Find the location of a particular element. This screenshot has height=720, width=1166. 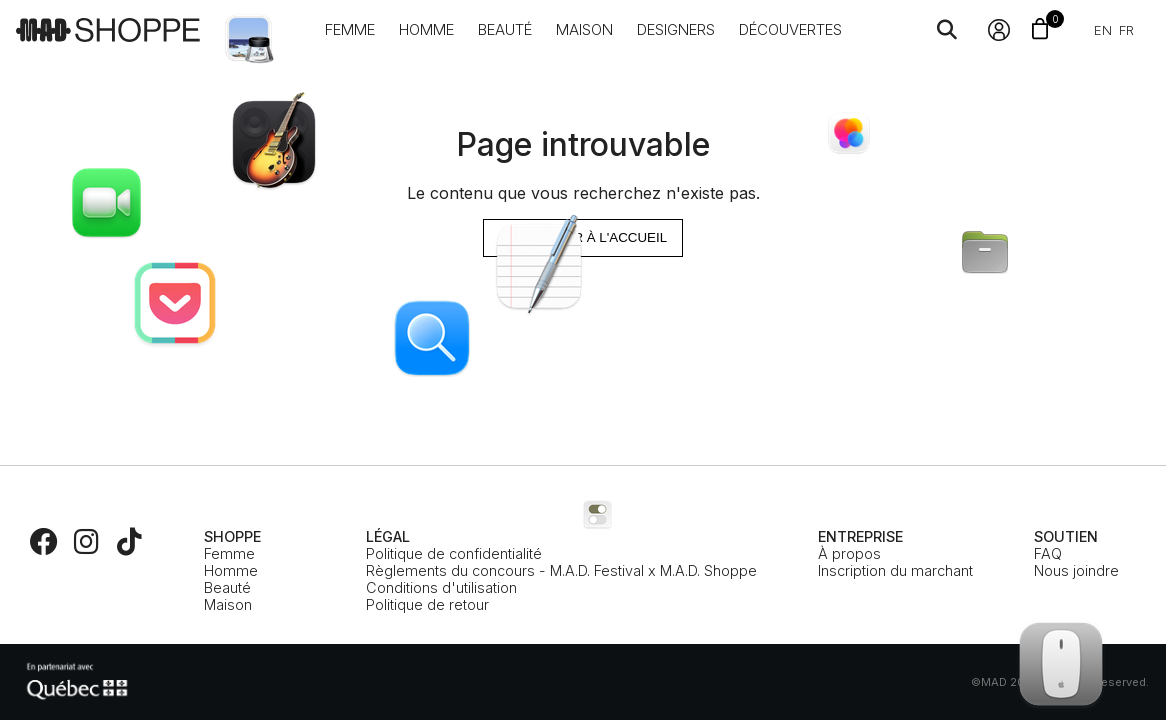

open Preview app to view images and PDFs is located at coordinates (248, 37).